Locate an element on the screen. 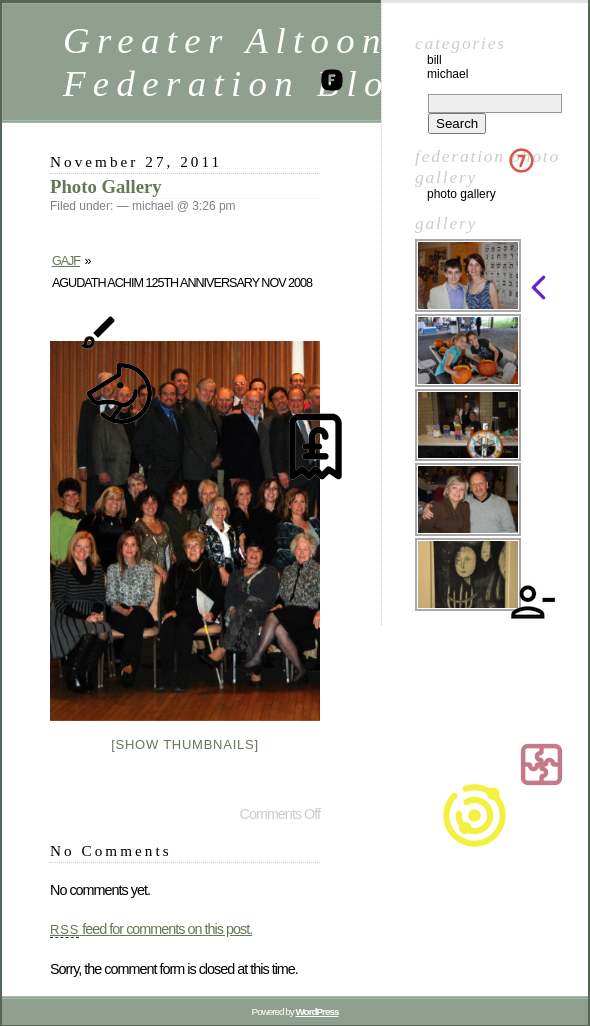 The height and width of the screenshot is (1026, 590). access extensions or plugins is located at coordinates (541, 764).